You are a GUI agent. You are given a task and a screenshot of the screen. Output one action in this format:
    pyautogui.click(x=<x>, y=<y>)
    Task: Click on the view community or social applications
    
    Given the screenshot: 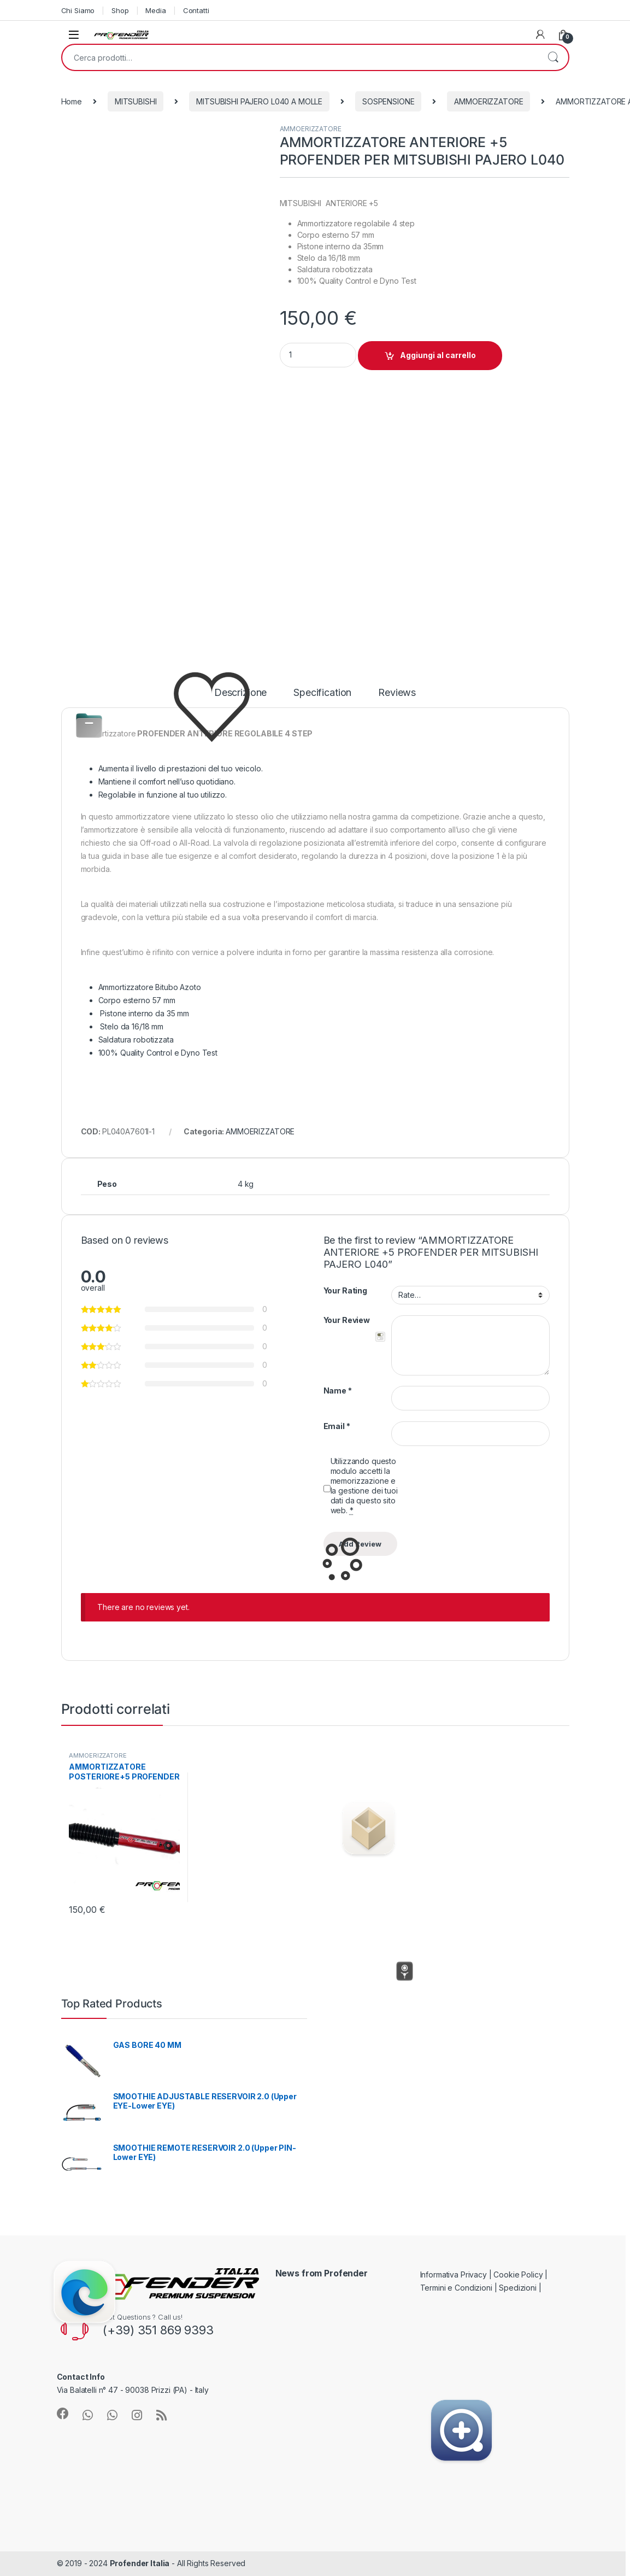 What is the action you would take?
    pyautogui.click(x=211, y=706)
    